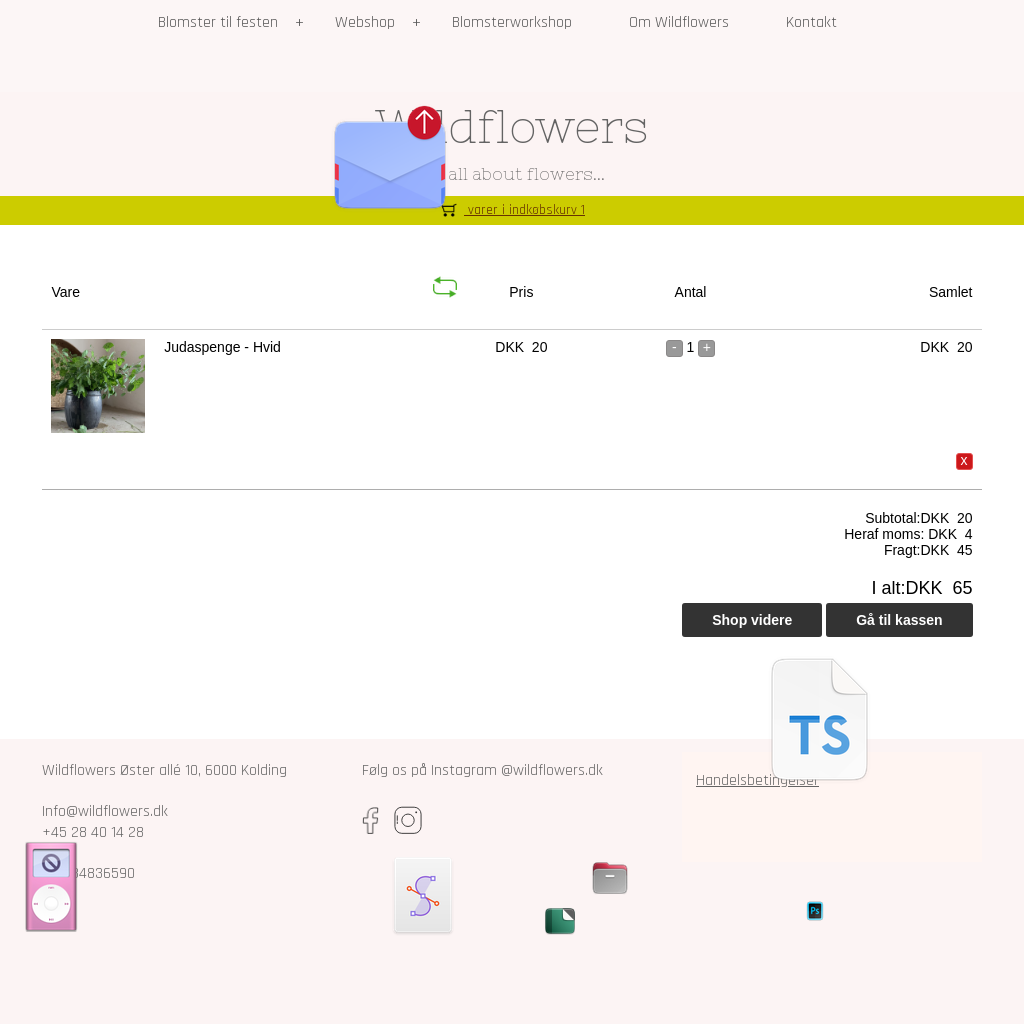  I want to click on adobe photoshop file type indicator, so click(815, 911).